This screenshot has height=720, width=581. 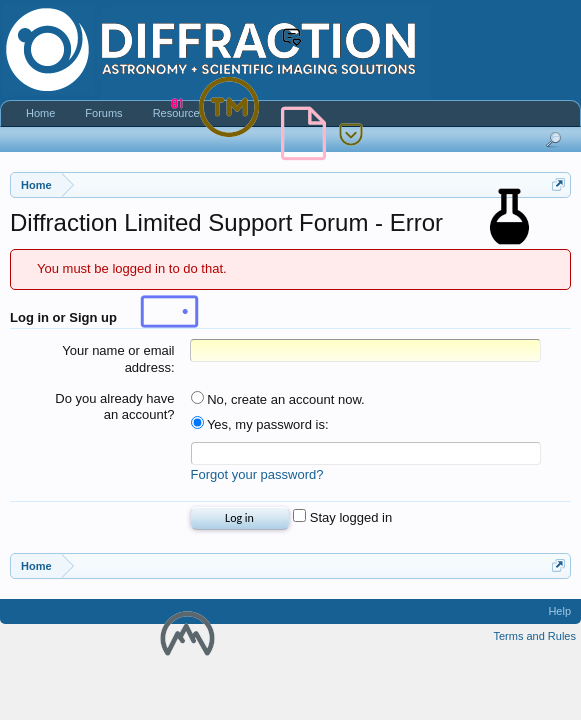 What do you see at coordinates (177, 103) in the screenshot?
I see `indicates item number 81 in a list or sequence` at bounding box center [177, 103].